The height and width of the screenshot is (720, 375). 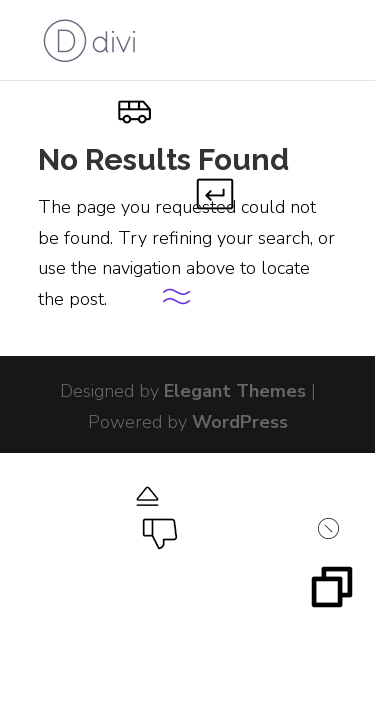 I want to click on press enter or return key, so click(x=215, y=194).